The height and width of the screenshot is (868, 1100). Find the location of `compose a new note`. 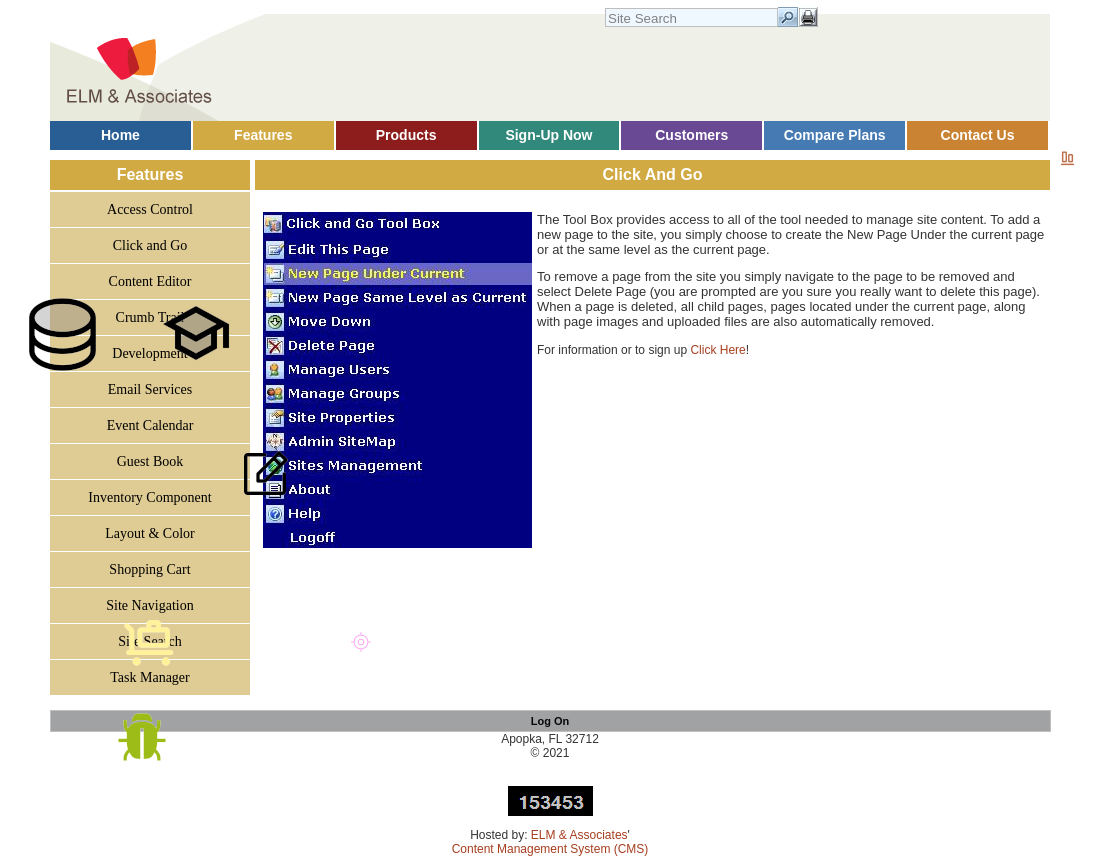

compose a new note is located at coordinates (265, 474).